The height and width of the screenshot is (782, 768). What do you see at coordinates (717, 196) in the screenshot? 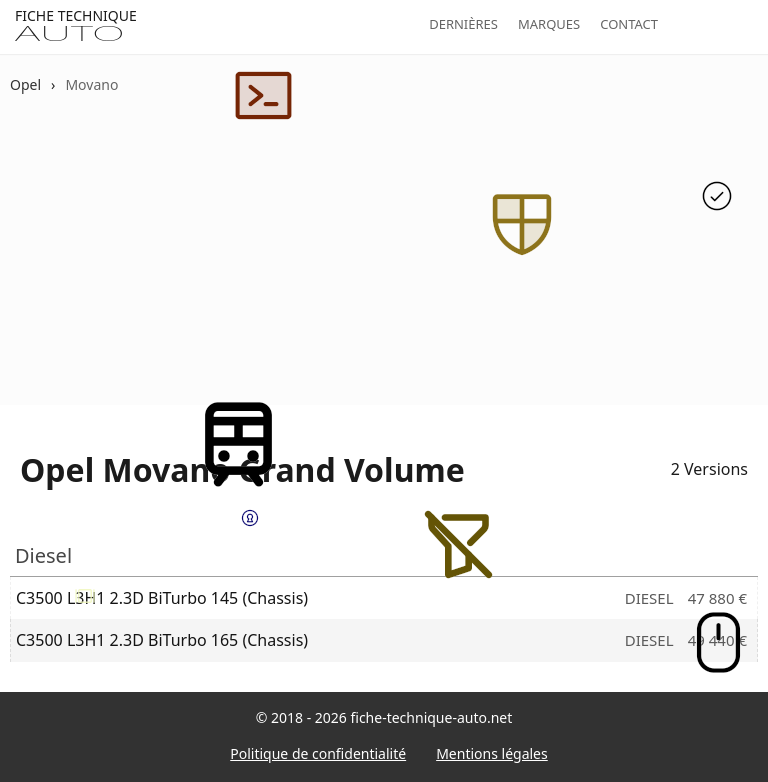
I see `indicates task or action completed successfully` at bounding box center [717, 196].